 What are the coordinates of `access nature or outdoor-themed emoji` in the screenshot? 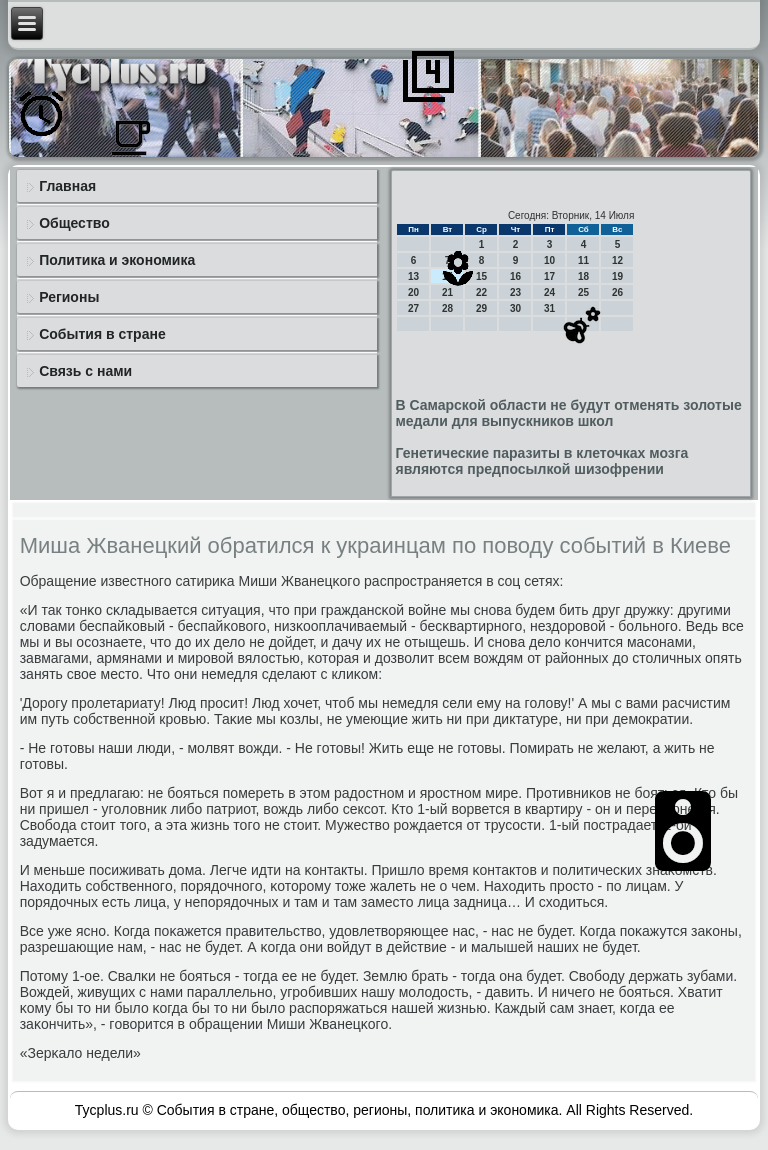 It's located at (582, 325).